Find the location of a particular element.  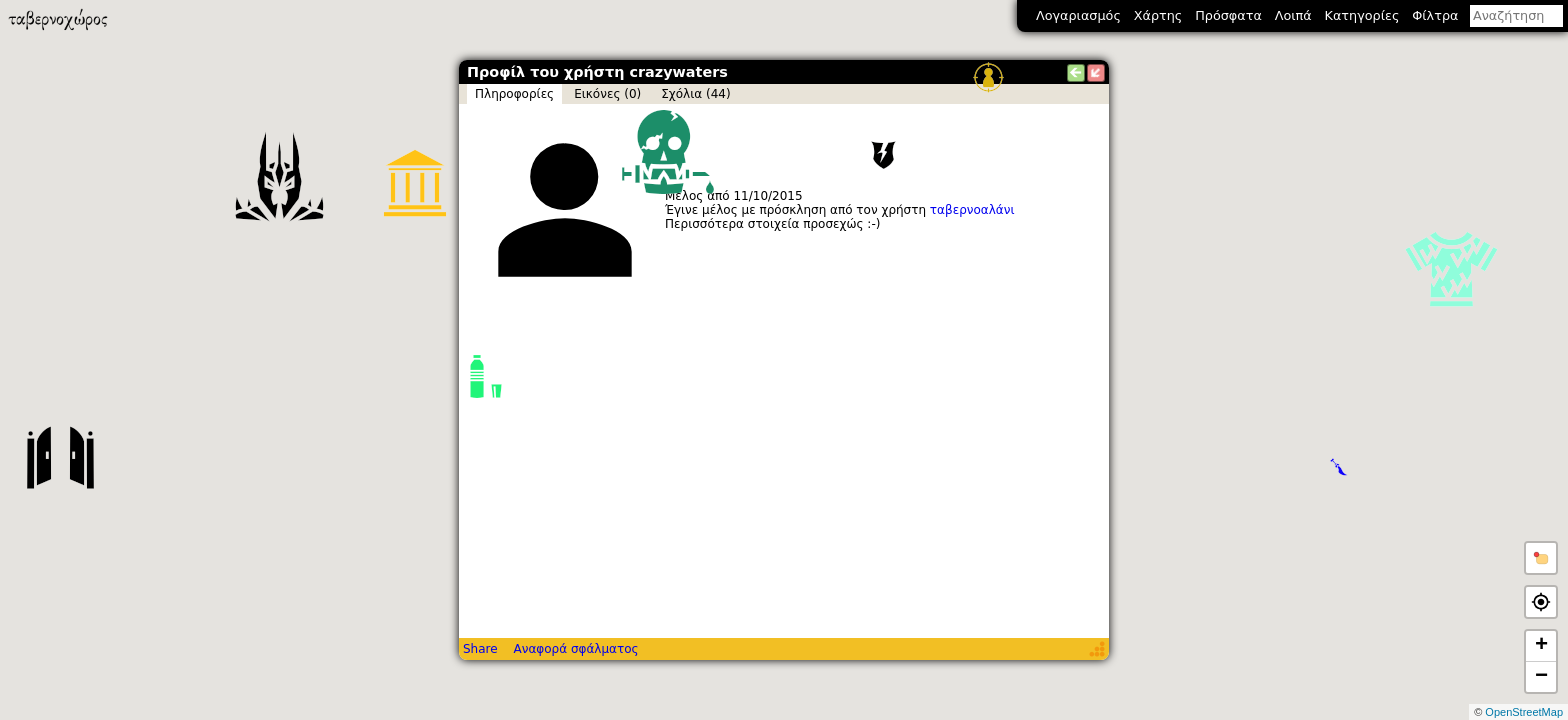

equip scale mail armor is located at coordinates (1451, 269).